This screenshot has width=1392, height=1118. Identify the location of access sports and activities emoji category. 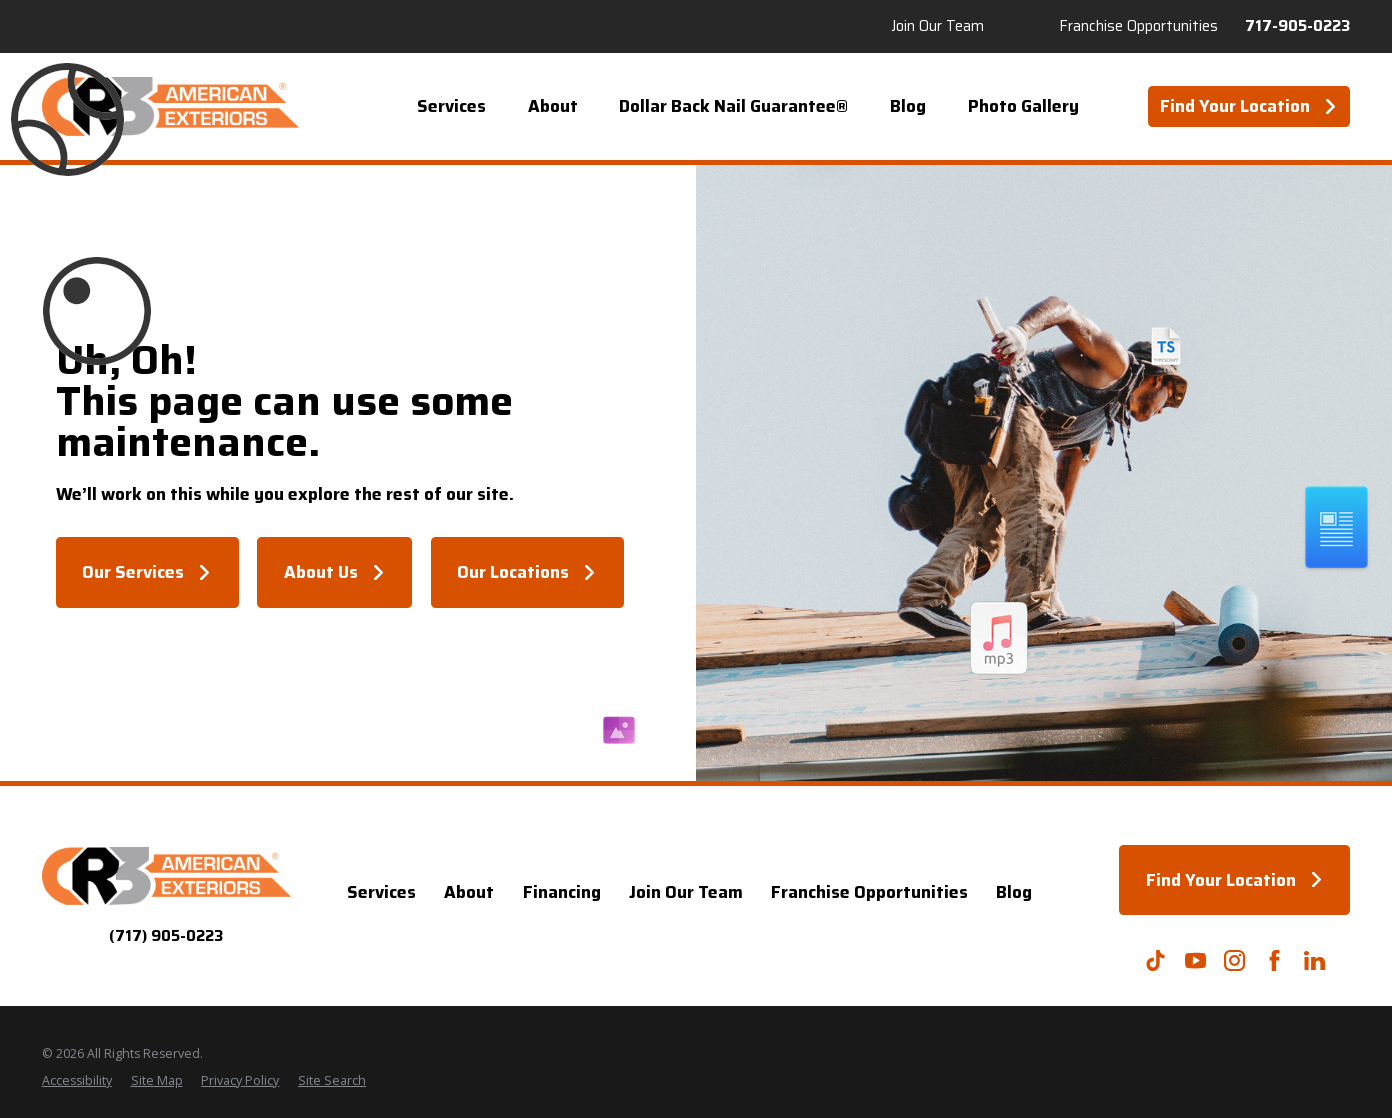
(67, 119).